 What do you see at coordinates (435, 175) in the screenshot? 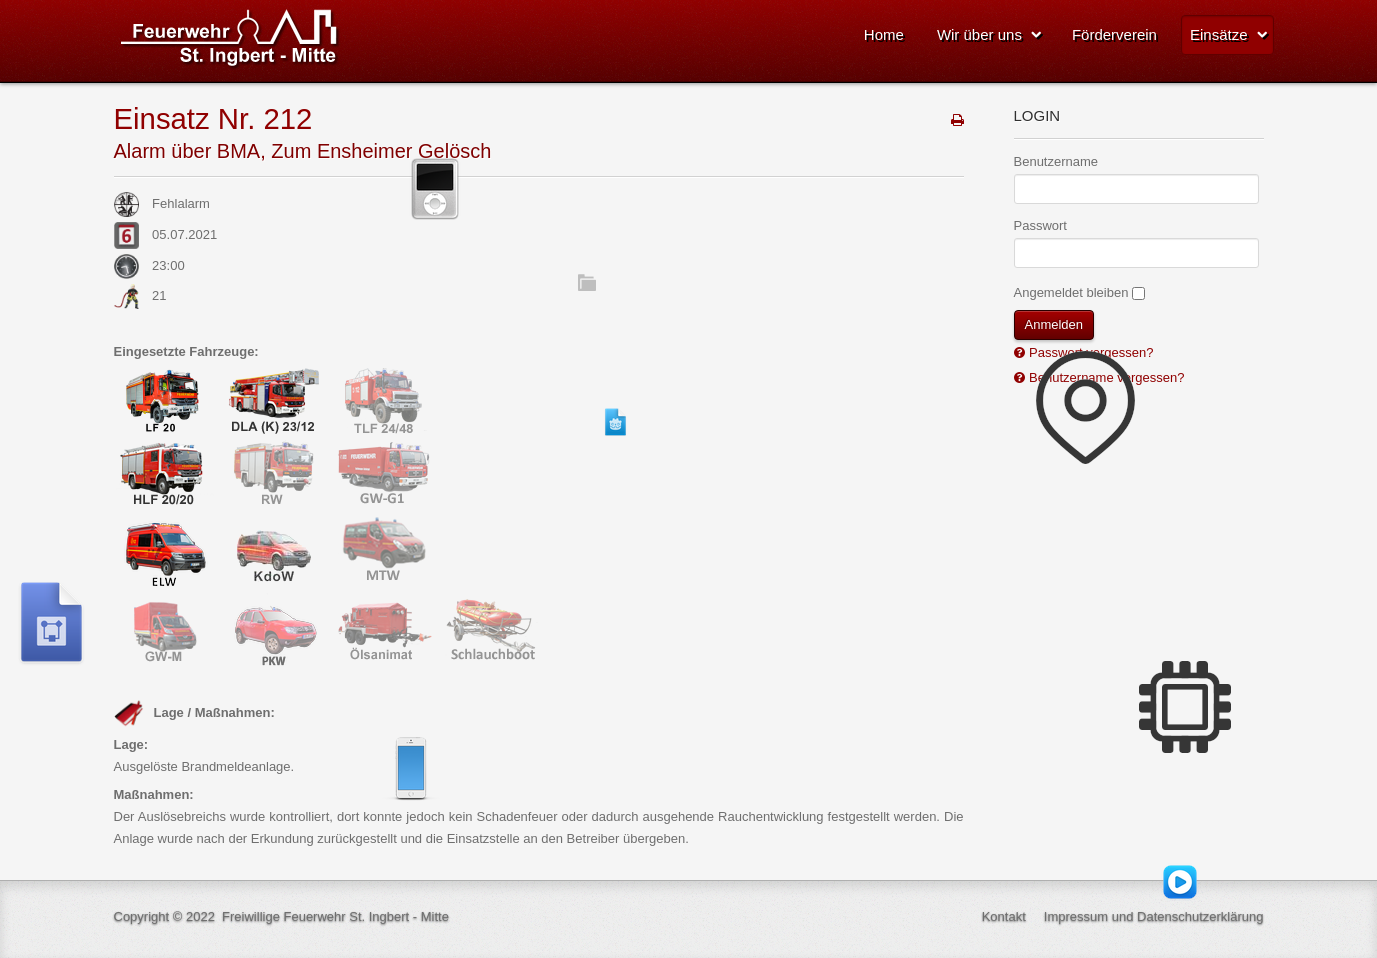
I see `iPod nano device connected` at bounding box center [435, 175].